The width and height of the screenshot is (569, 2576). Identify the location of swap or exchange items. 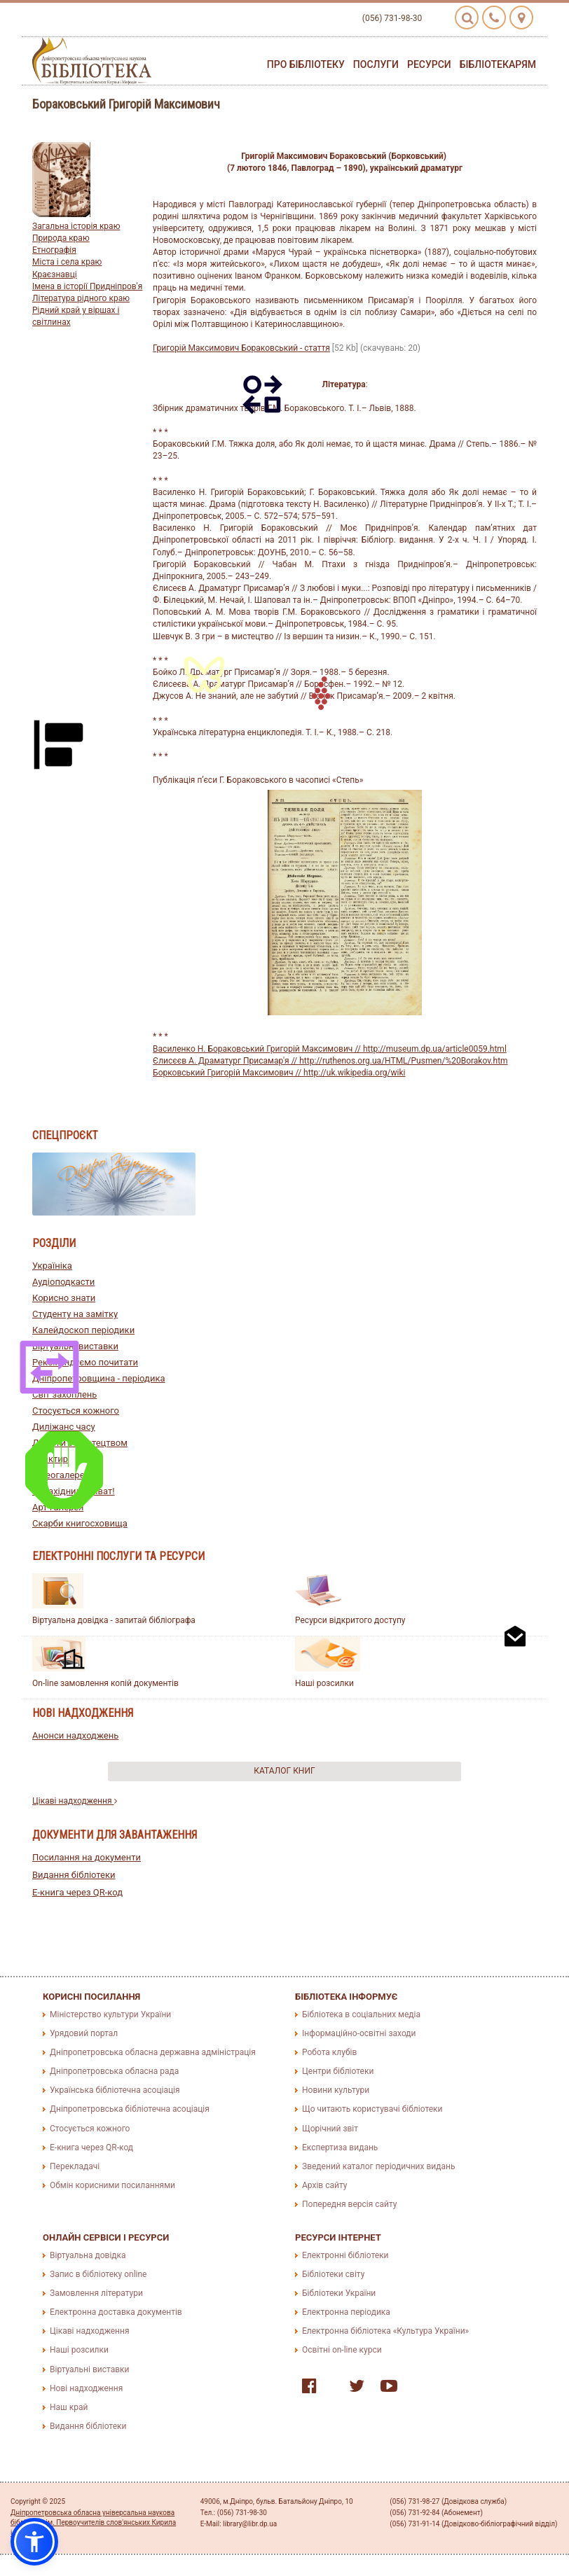
(49, 1367).